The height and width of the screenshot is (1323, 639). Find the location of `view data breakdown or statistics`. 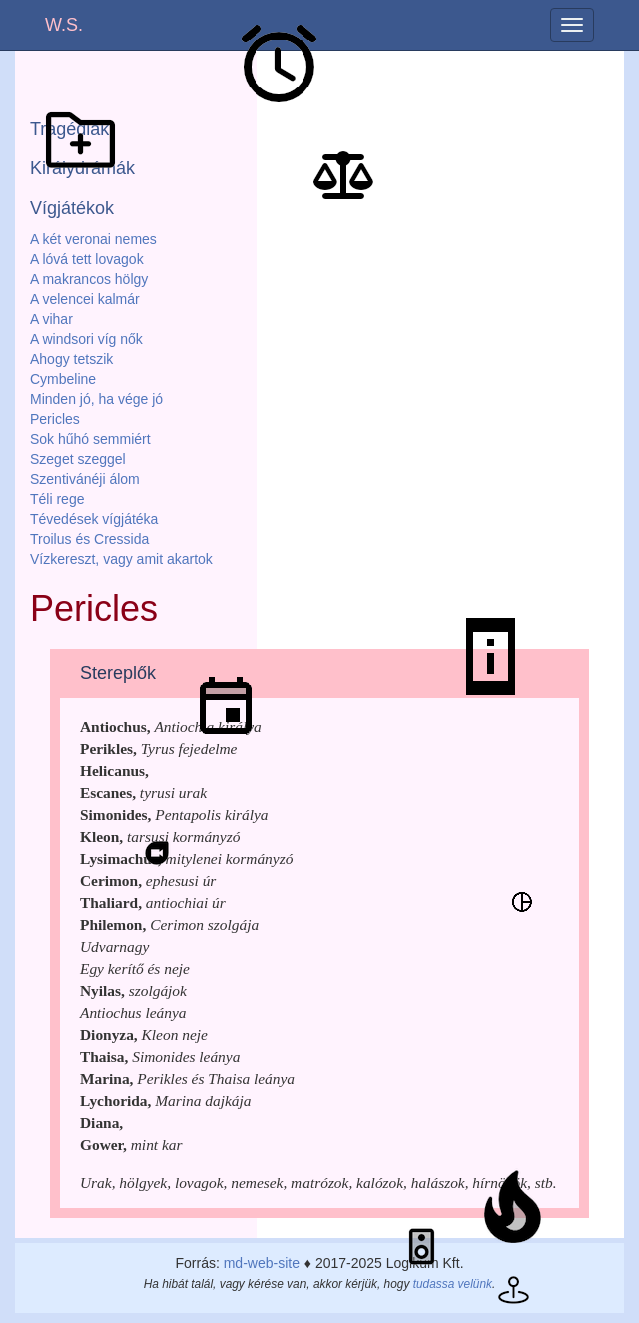

view data breakdown or statistics is located at coordinates (522, 902).